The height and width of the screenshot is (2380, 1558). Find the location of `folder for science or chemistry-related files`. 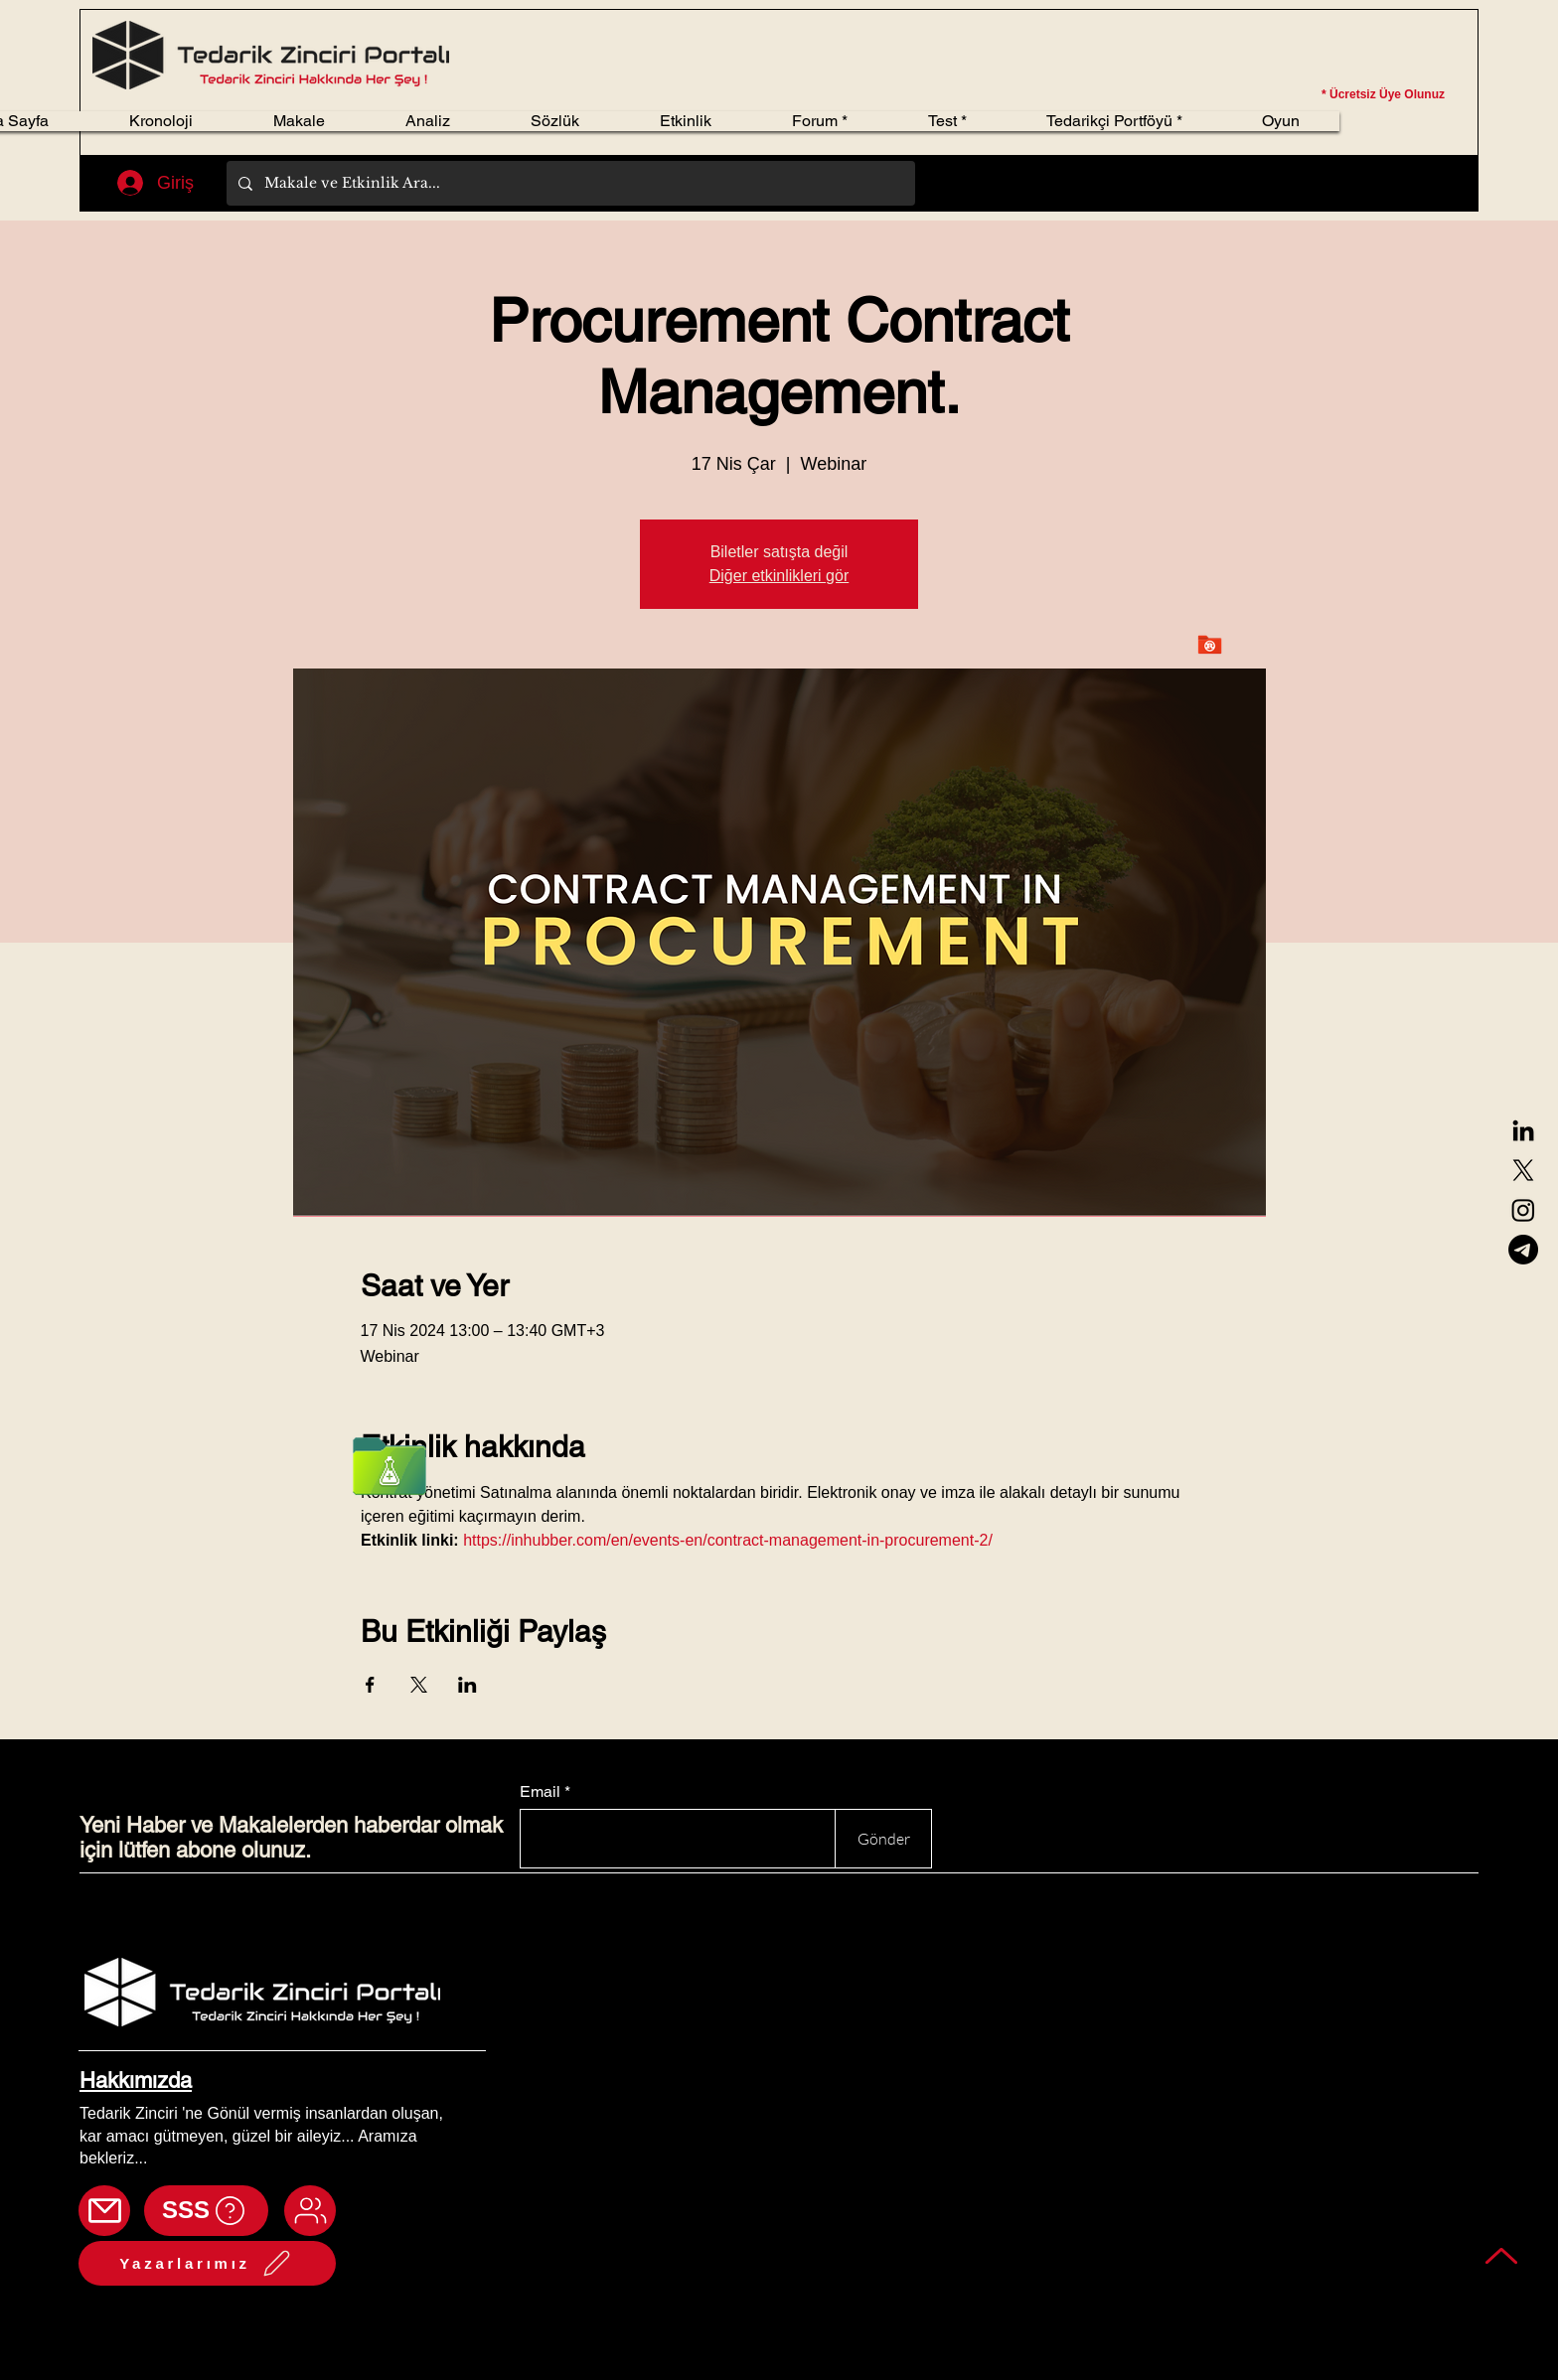

folder for science or chemistry-related files is located at coordinates (390, 1468).